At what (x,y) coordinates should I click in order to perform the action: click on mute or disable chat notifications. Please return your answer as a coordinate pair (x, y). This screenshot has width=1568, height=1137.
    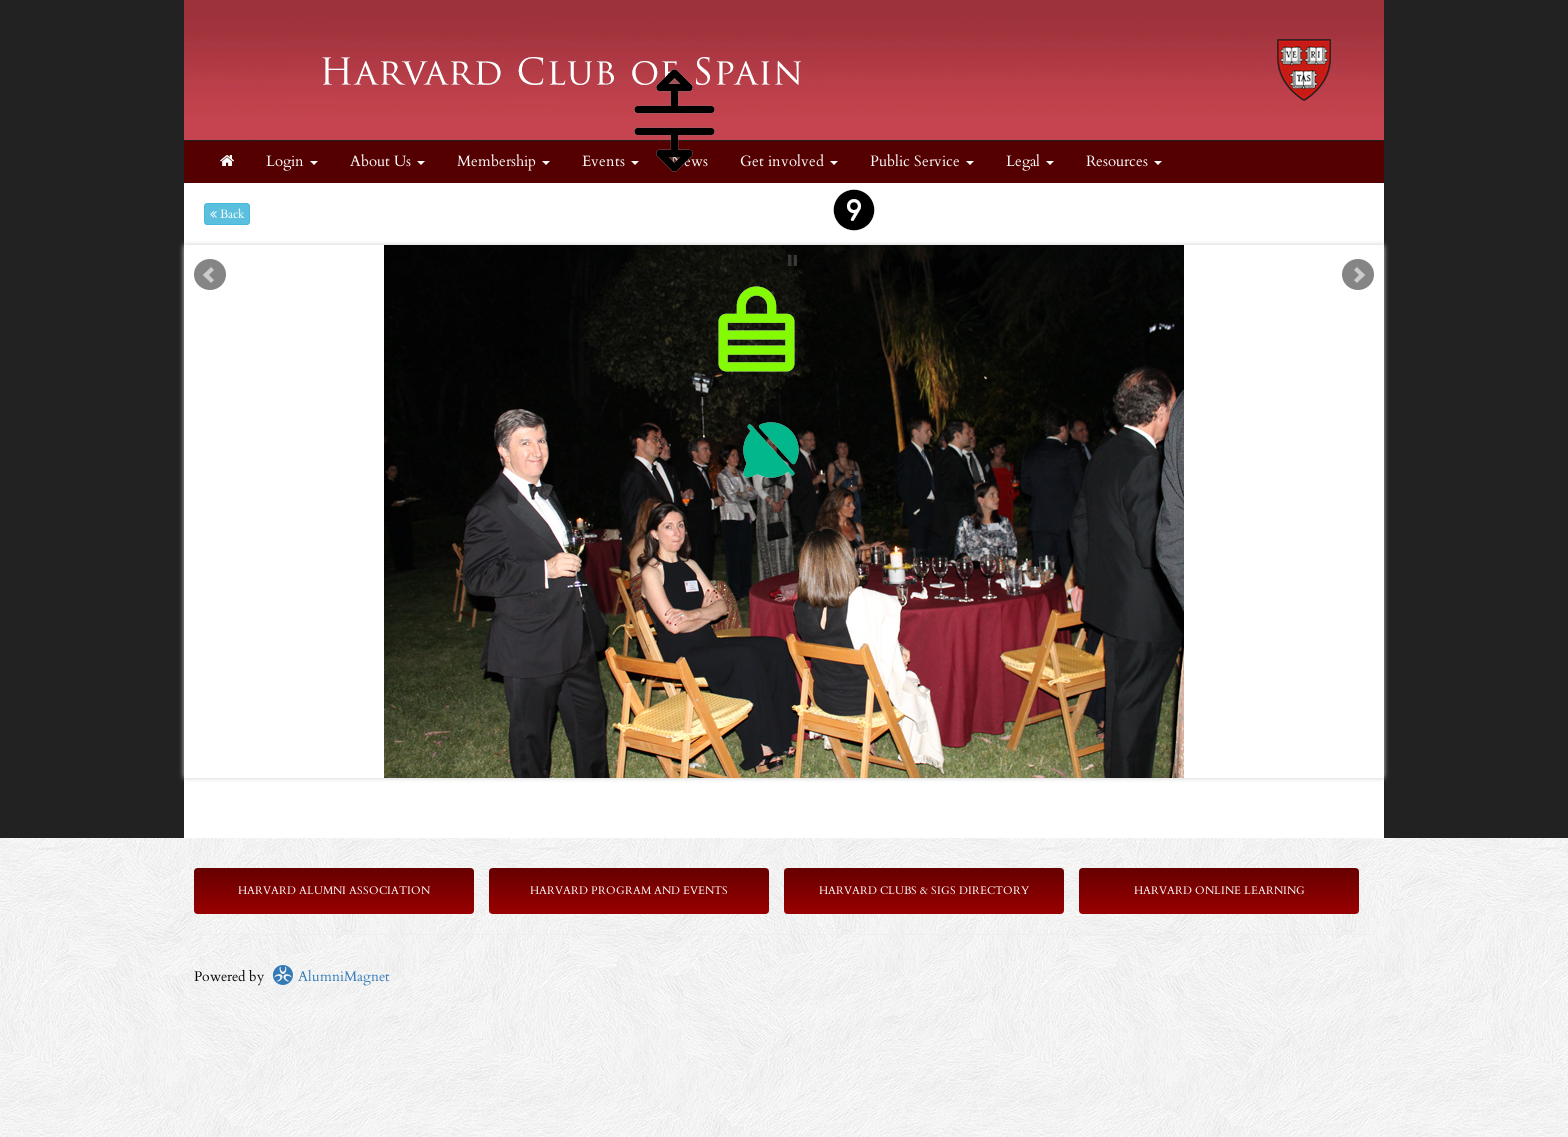
    Looking at the image, I should click on (771, 450).